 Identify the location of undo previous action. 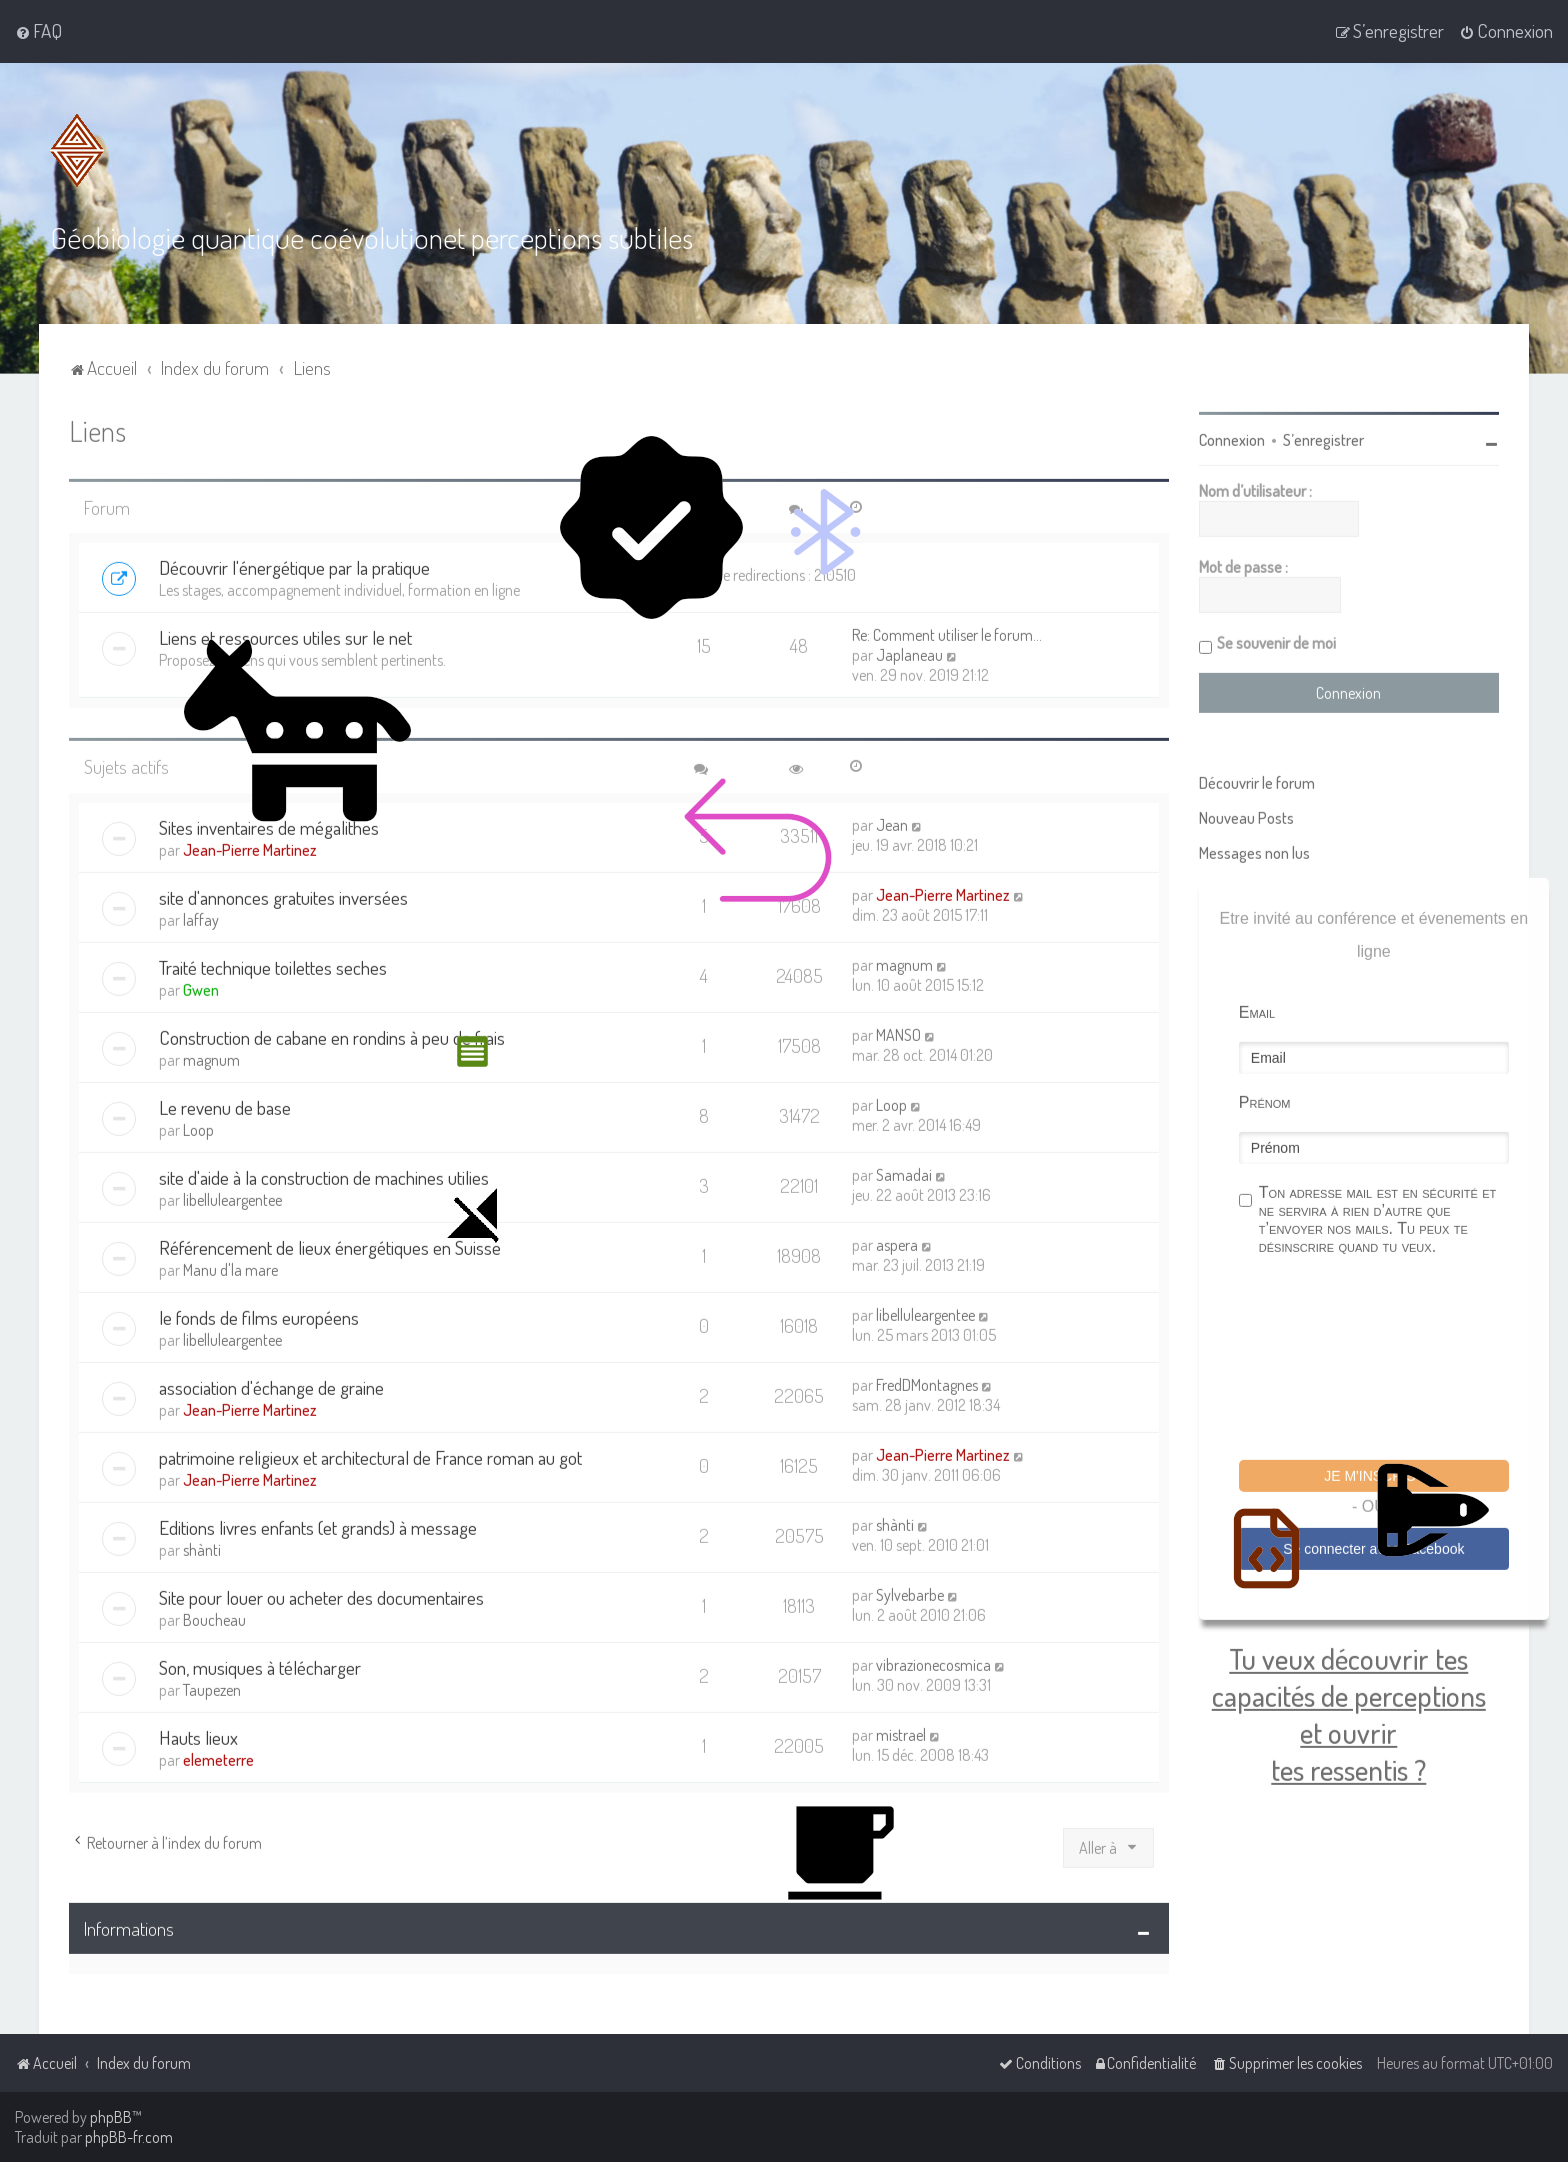
(758, 846).